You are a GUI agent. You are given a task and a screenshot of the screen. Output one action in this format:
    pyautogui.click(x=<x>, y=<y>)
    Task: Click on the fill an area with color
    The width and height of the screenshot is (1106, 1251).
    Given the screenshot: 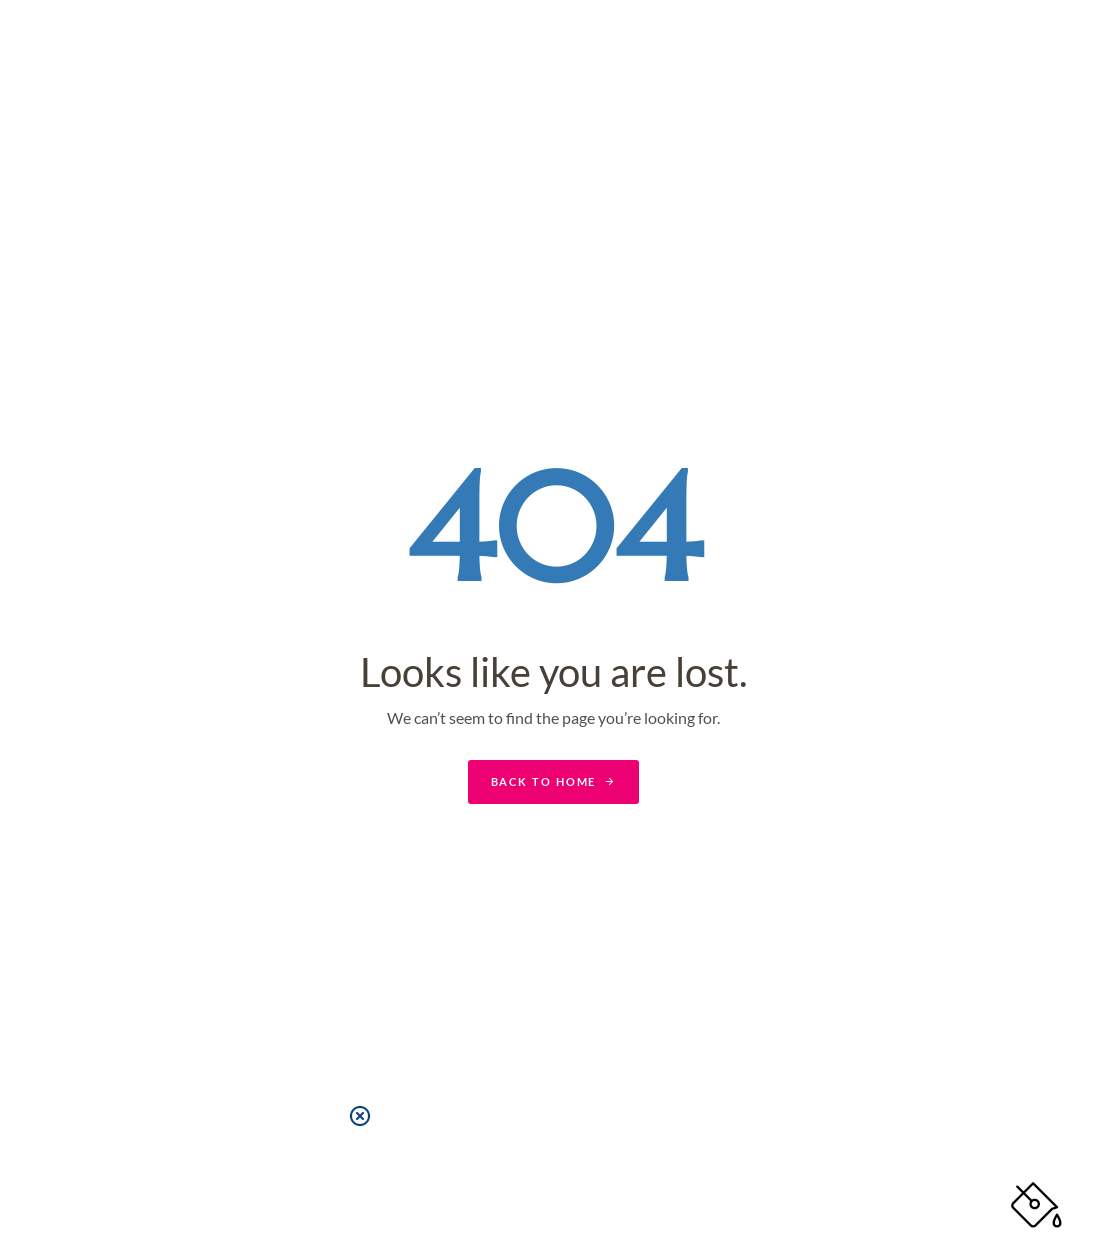 What is the action you would take?
    pyautogui.click(x=1035, y=1206)
    